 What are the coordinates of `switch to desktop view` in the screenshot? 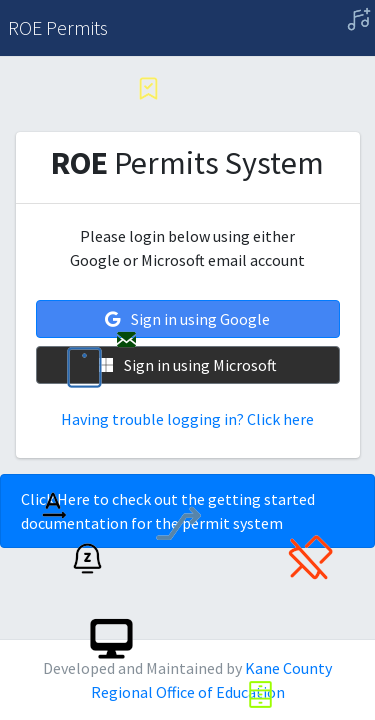 It's located at (111, 637).